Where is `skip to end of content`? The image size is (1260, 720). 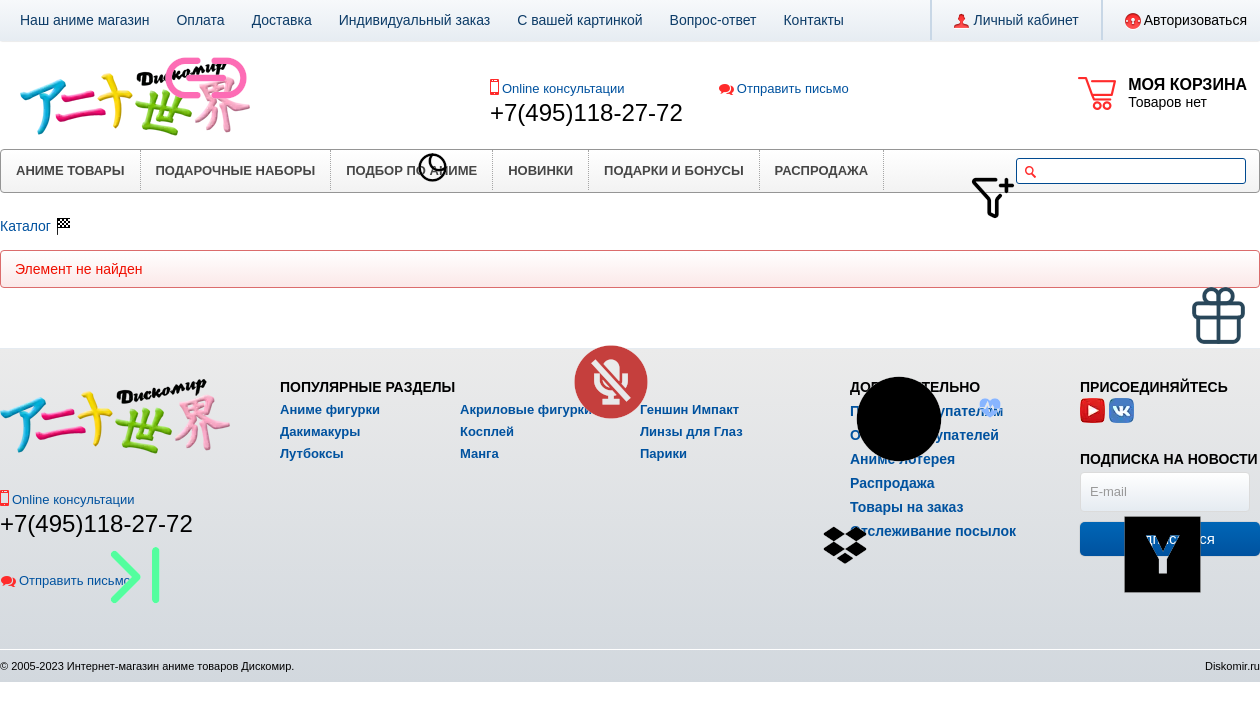 skip to end of content is located at coordinates (137, 577).